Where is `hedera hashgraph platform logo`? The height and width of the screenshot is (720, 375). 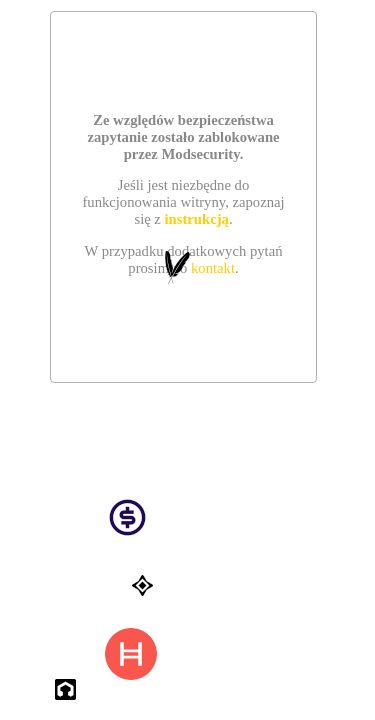
hedera hashgraph platform logo is located at coordinates (131, 654).